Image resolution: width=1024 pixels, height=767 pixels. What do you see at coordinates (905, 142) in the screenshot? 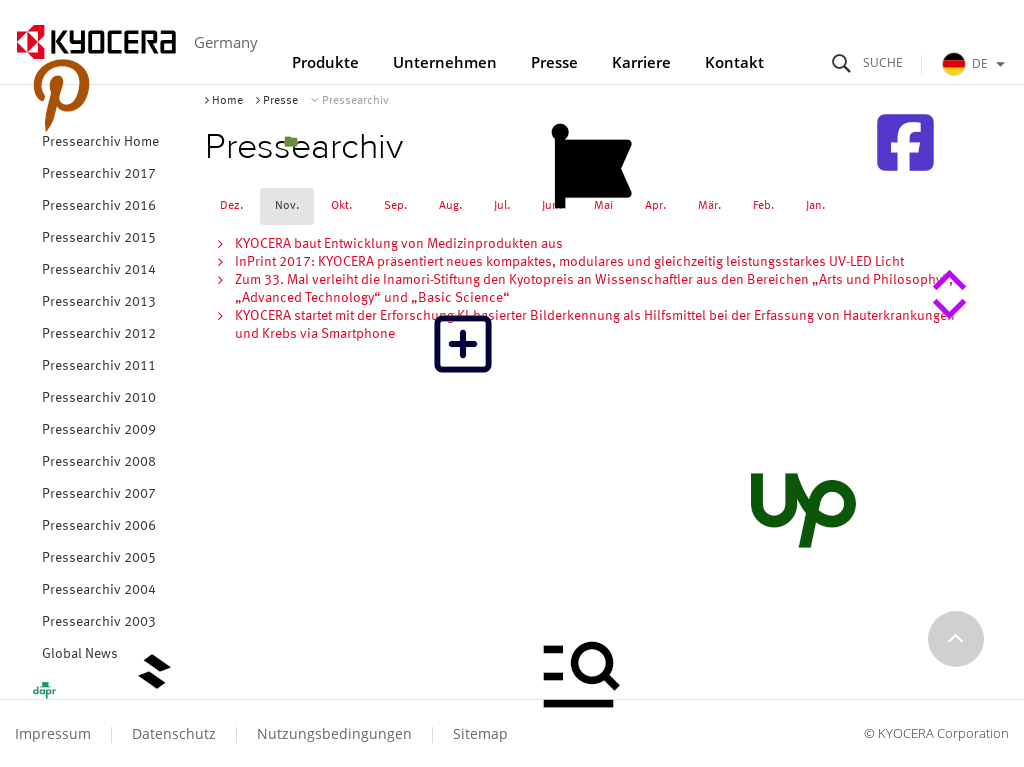
I see `share to facebook` at bounding box center [905, 142].